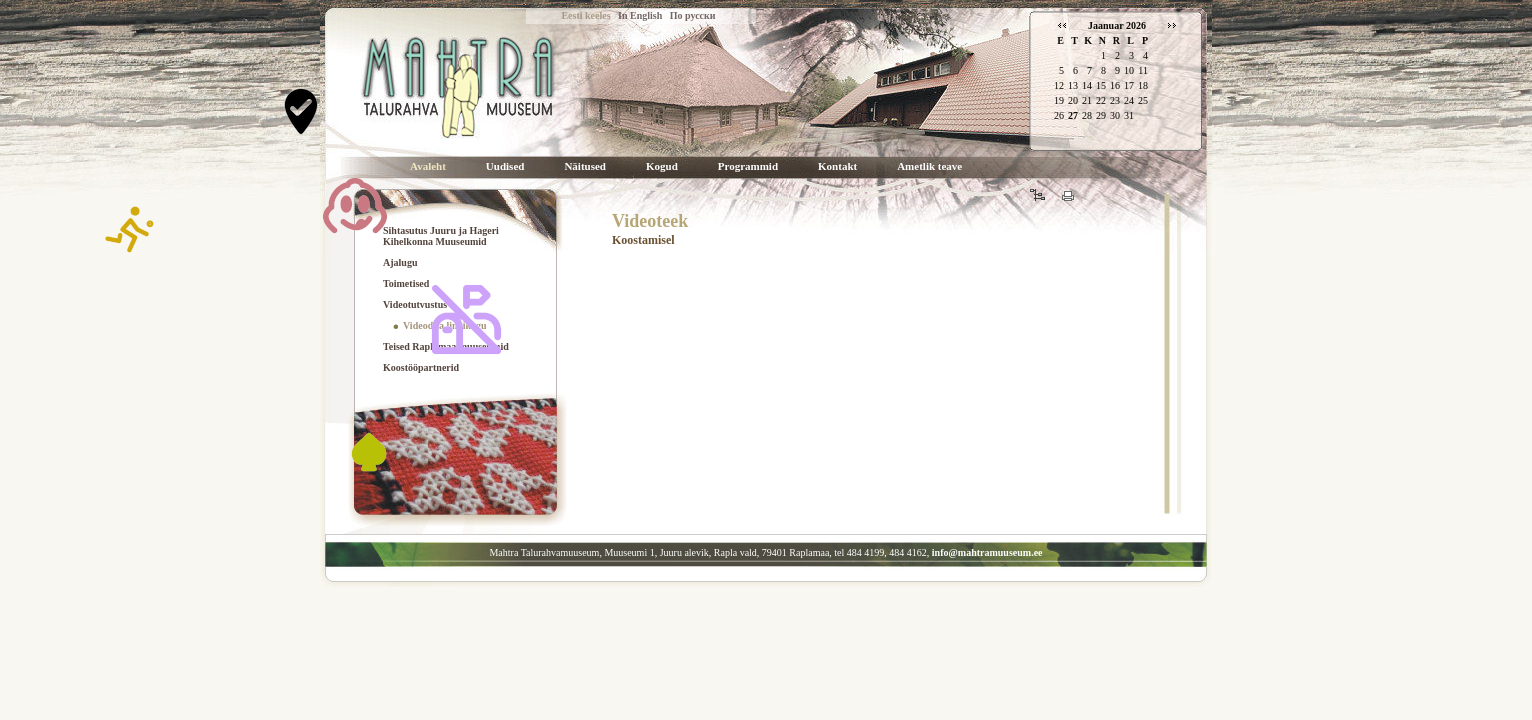 The width and height of the screenshot is (1532, 720). What do you see at coordinates (466, 319) in the screenshot?
I see `mailbox notifications disabled` at bounding box center [466, 319].